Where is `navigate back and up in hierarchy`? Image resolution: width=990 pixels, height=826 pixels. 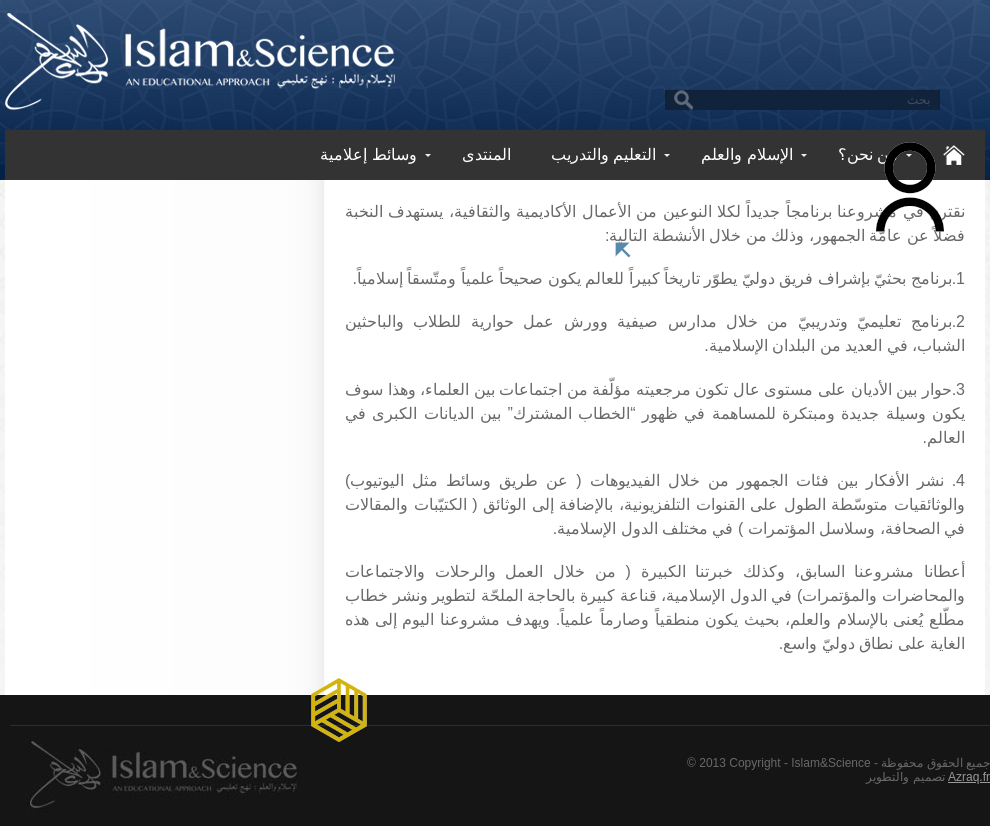 navigate back and up in hierarchy is located at coordinates (623, 250).